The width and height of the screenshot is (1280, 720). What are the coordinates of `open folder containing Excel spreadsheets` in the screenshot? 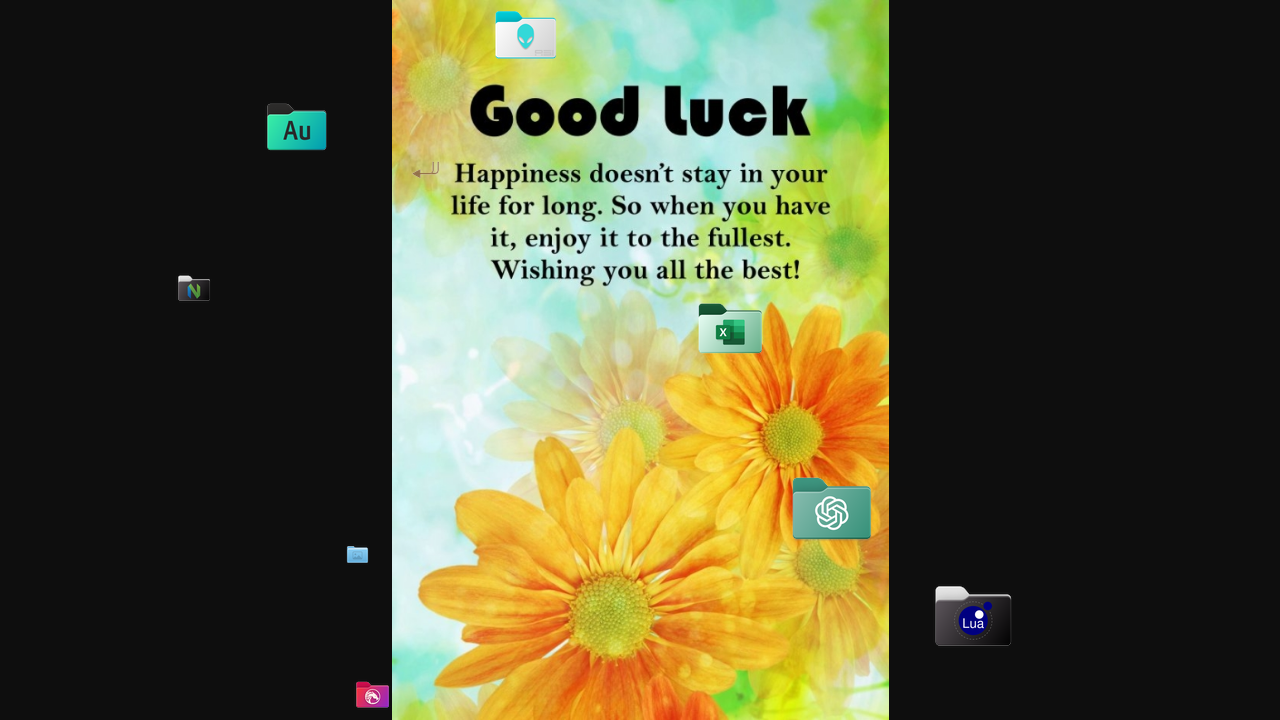 It's located at (730, 330).